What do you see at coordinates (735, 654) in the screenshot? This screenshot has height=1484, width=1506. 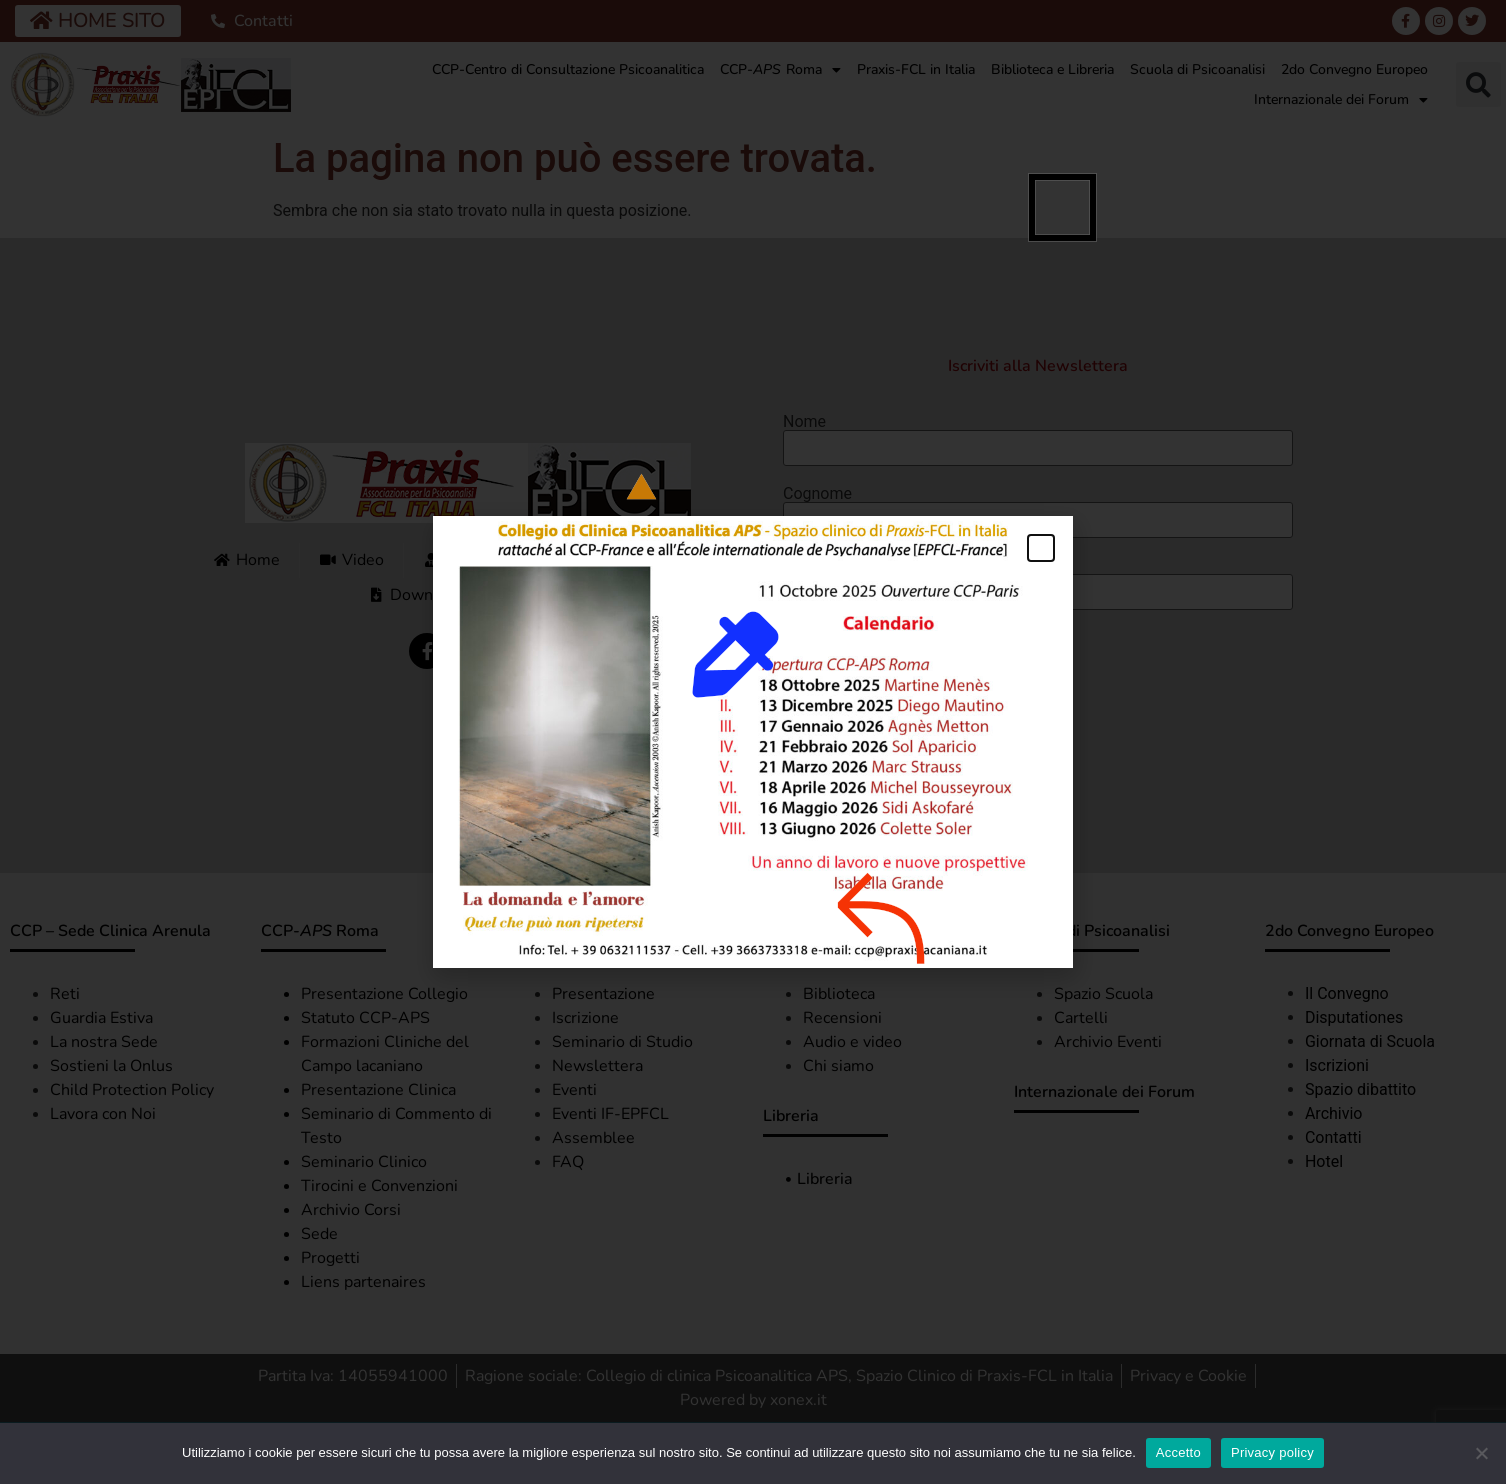 I see `select a color from the canvas` at bounding box center [735, 654].